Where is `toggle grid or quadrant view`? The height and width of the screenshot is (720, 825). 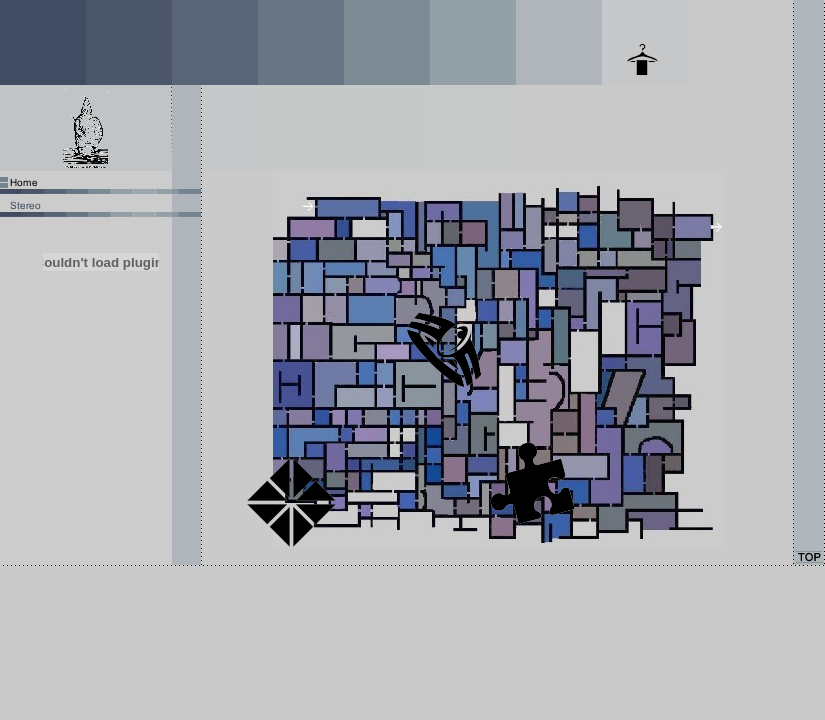
toggle grid or quadrant view is located at coordinates (291, 502).